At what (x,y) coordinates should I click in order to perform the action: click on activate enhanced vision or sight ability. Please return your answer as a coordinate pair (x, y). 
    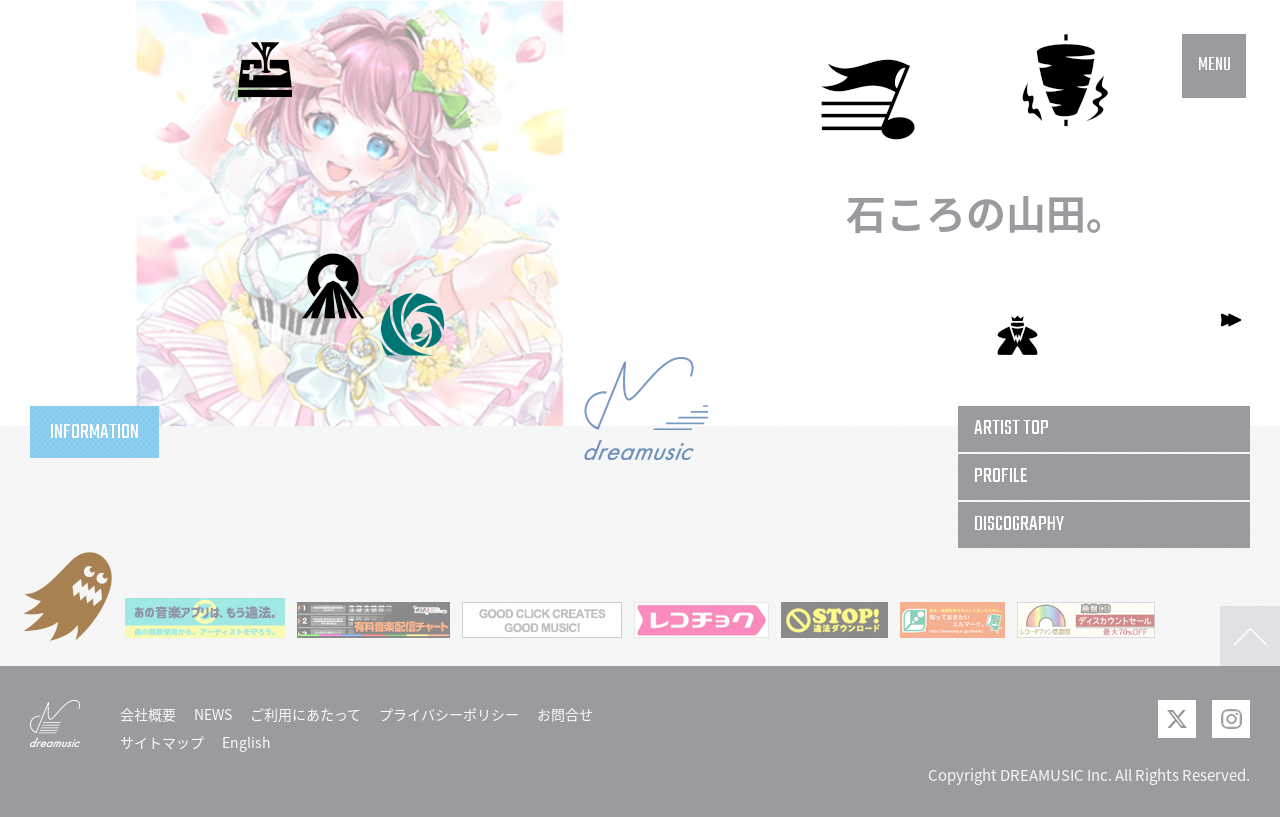
    Looking at the image, I should click on (333, 286).